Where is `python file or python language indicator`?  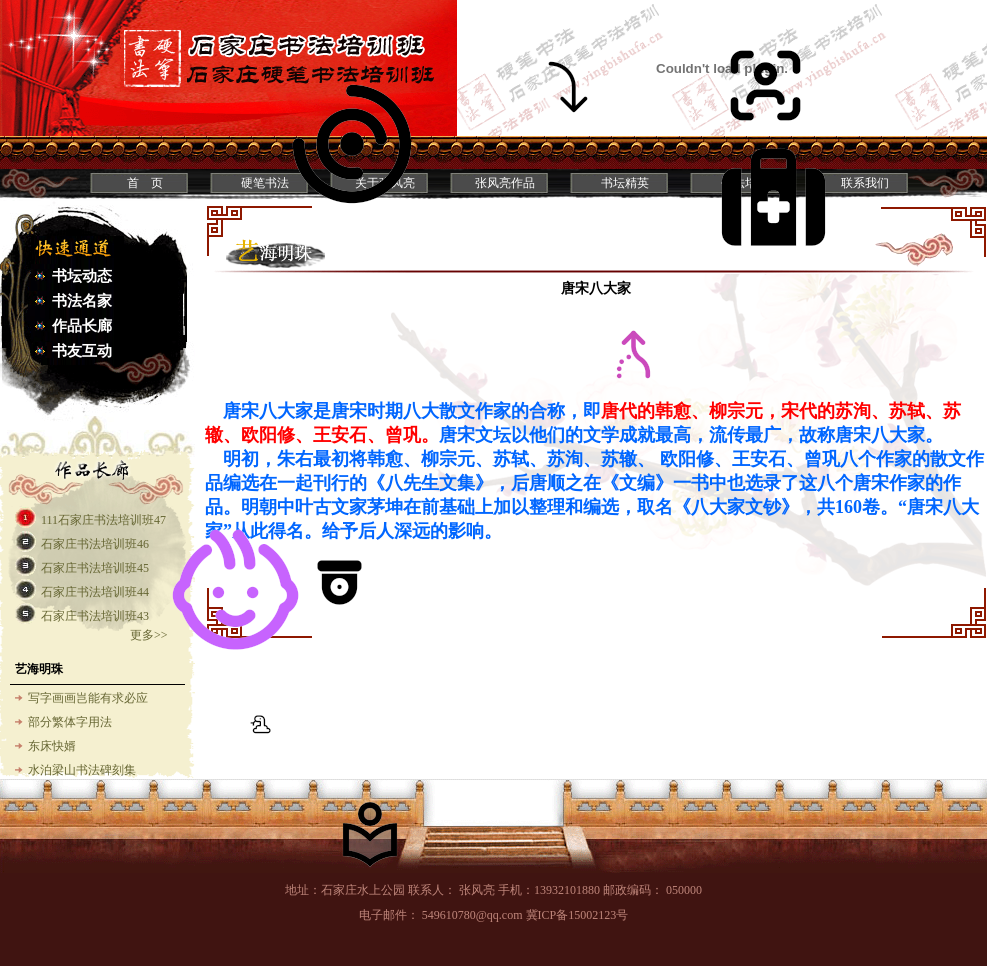
python file or python language indicator is located at coordinates (261, 725).